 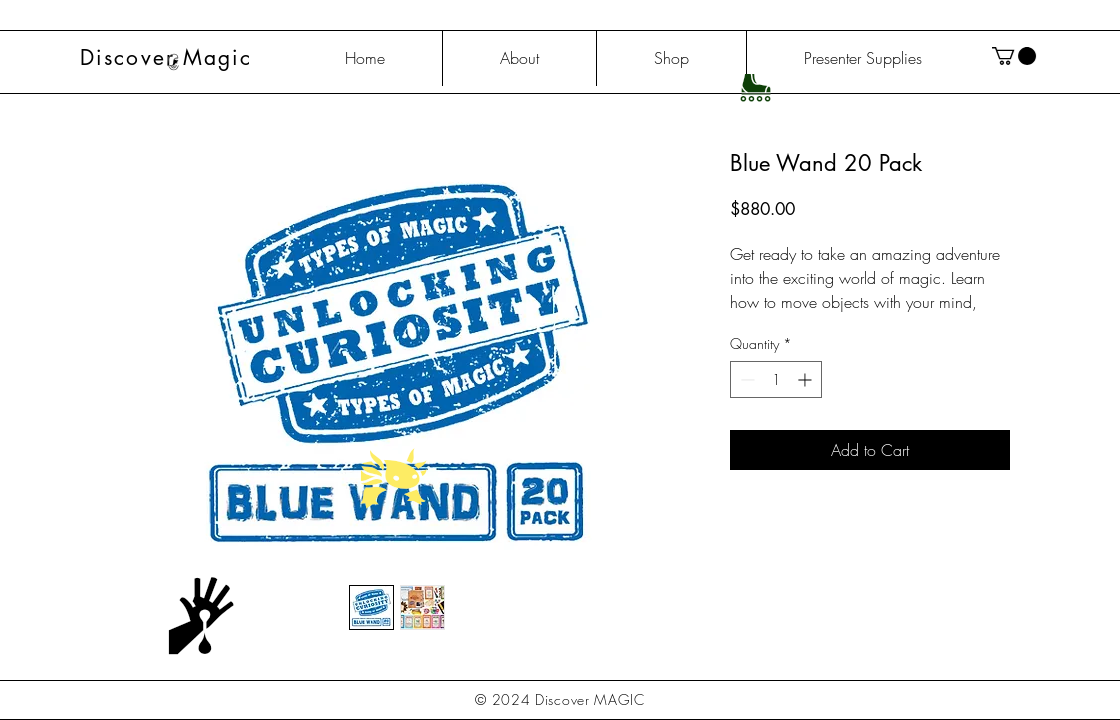 What do you see at coordinates (208, 615) in the screenshot?
I see `indicates a stigmata or sacred wound status effect` at bounding box center [208, 615].